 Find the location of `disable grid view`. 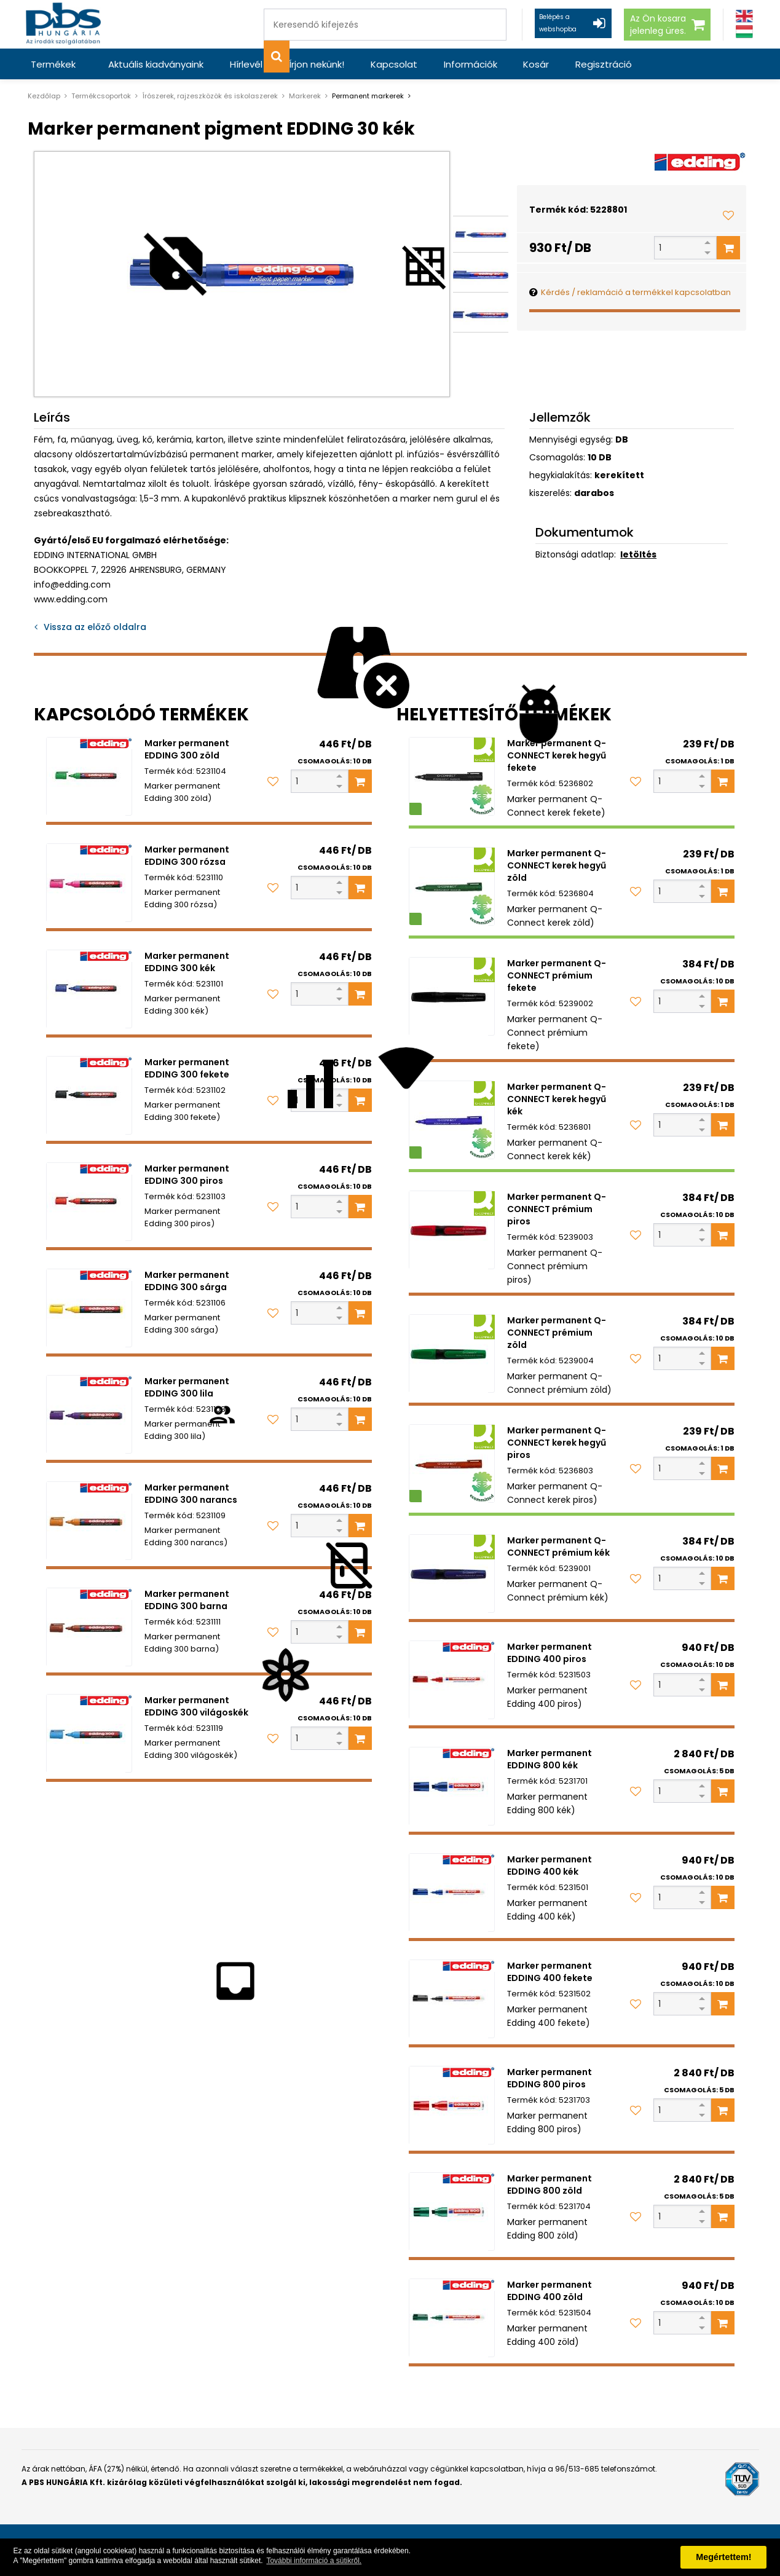

disable grid view is located at coordinates (425, 266).